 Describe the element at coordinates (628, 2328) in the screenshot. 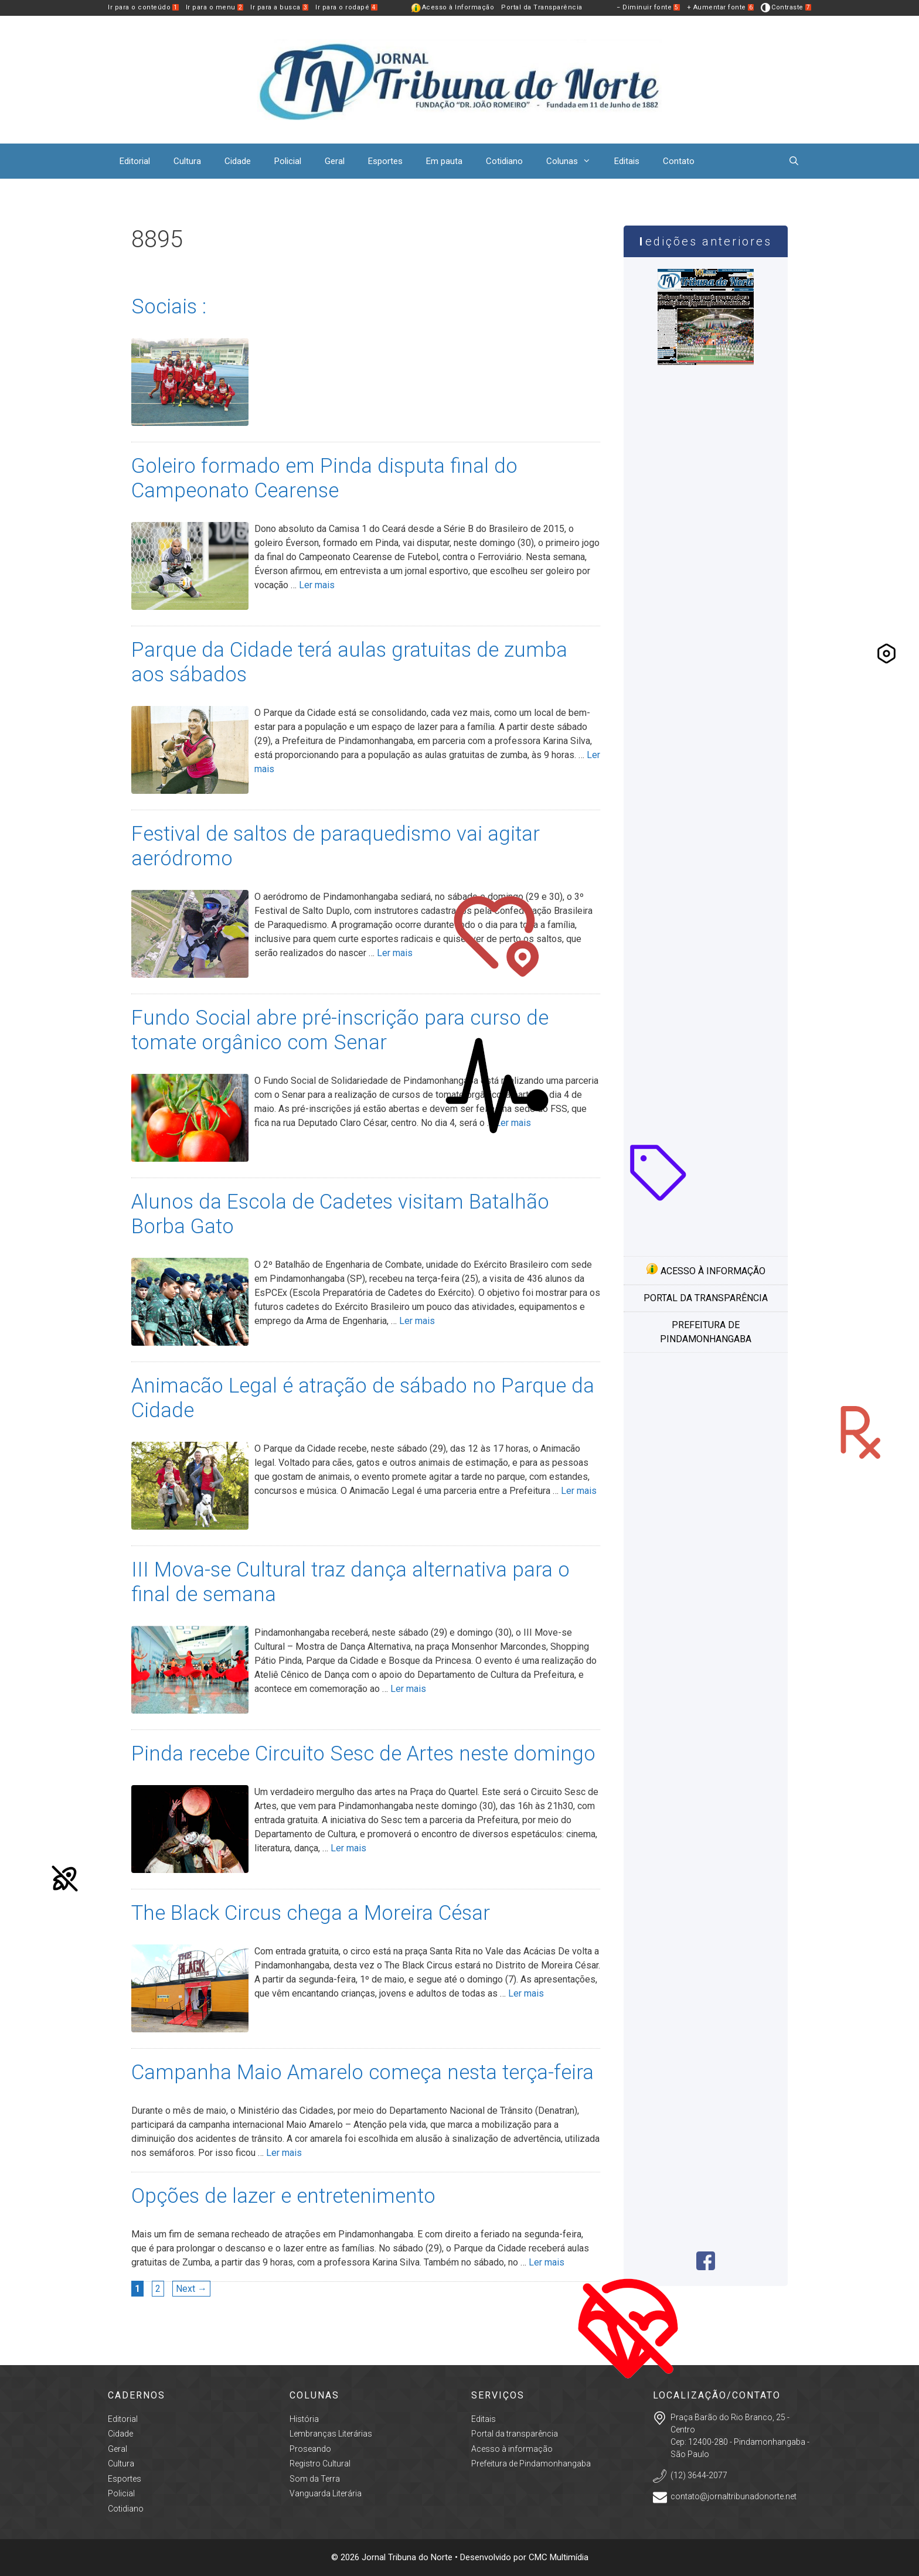

I see `parachute deployment disabled` at that location.